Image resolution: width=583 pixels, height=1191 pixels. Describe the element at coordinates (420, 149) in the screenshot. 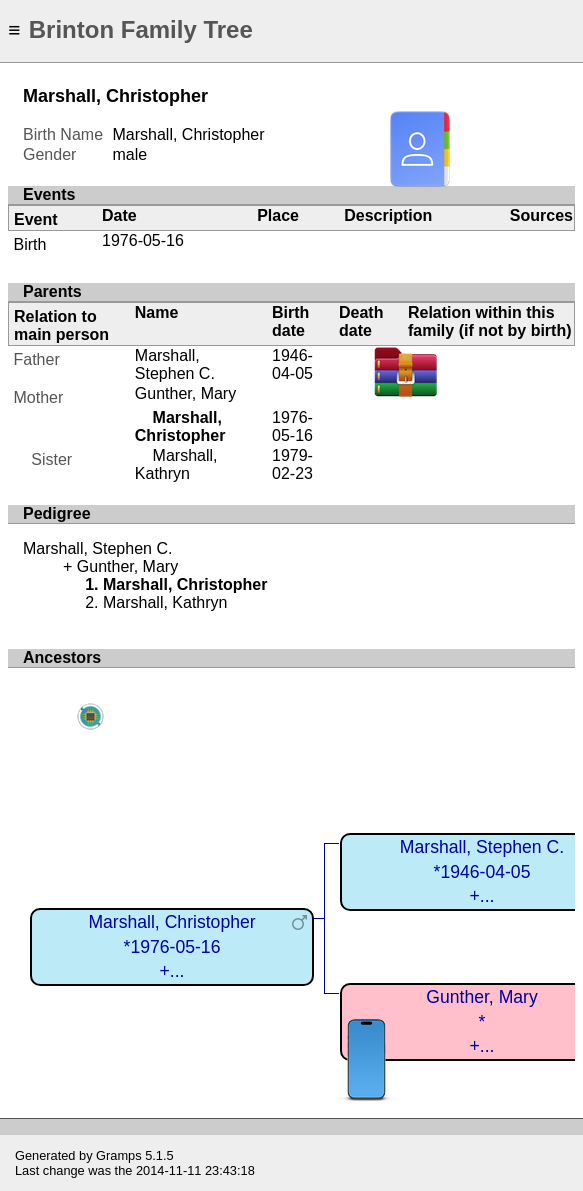

I see `open the contacts app` at that location.